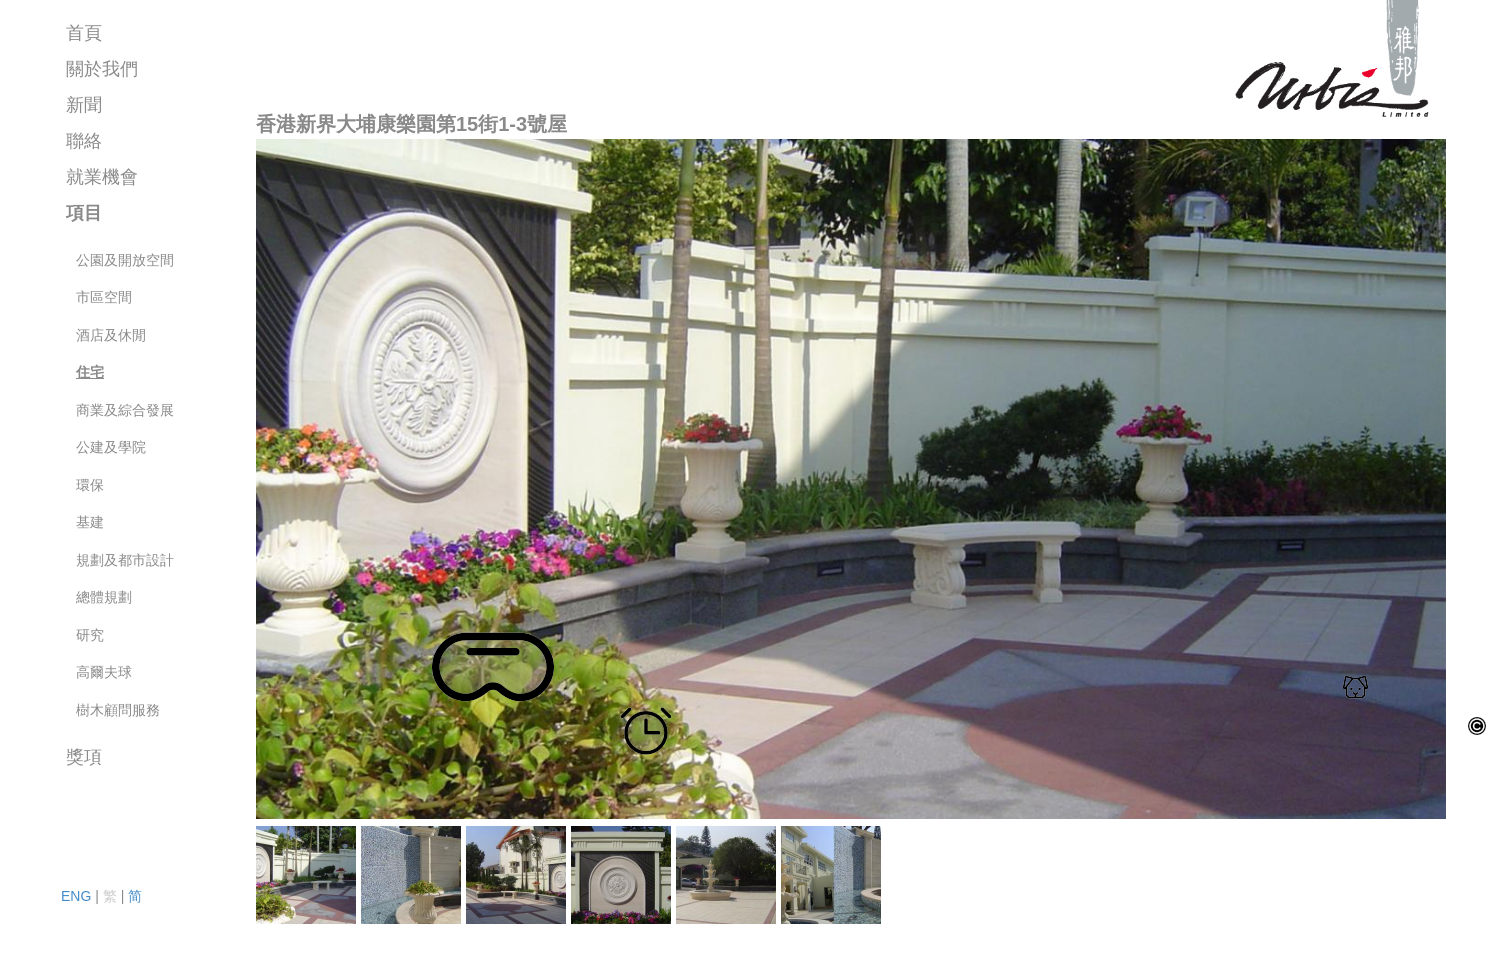 This screenshot has height=960, width=1492. I want to click on access virtual reality or AR settings, so click(493, 667).